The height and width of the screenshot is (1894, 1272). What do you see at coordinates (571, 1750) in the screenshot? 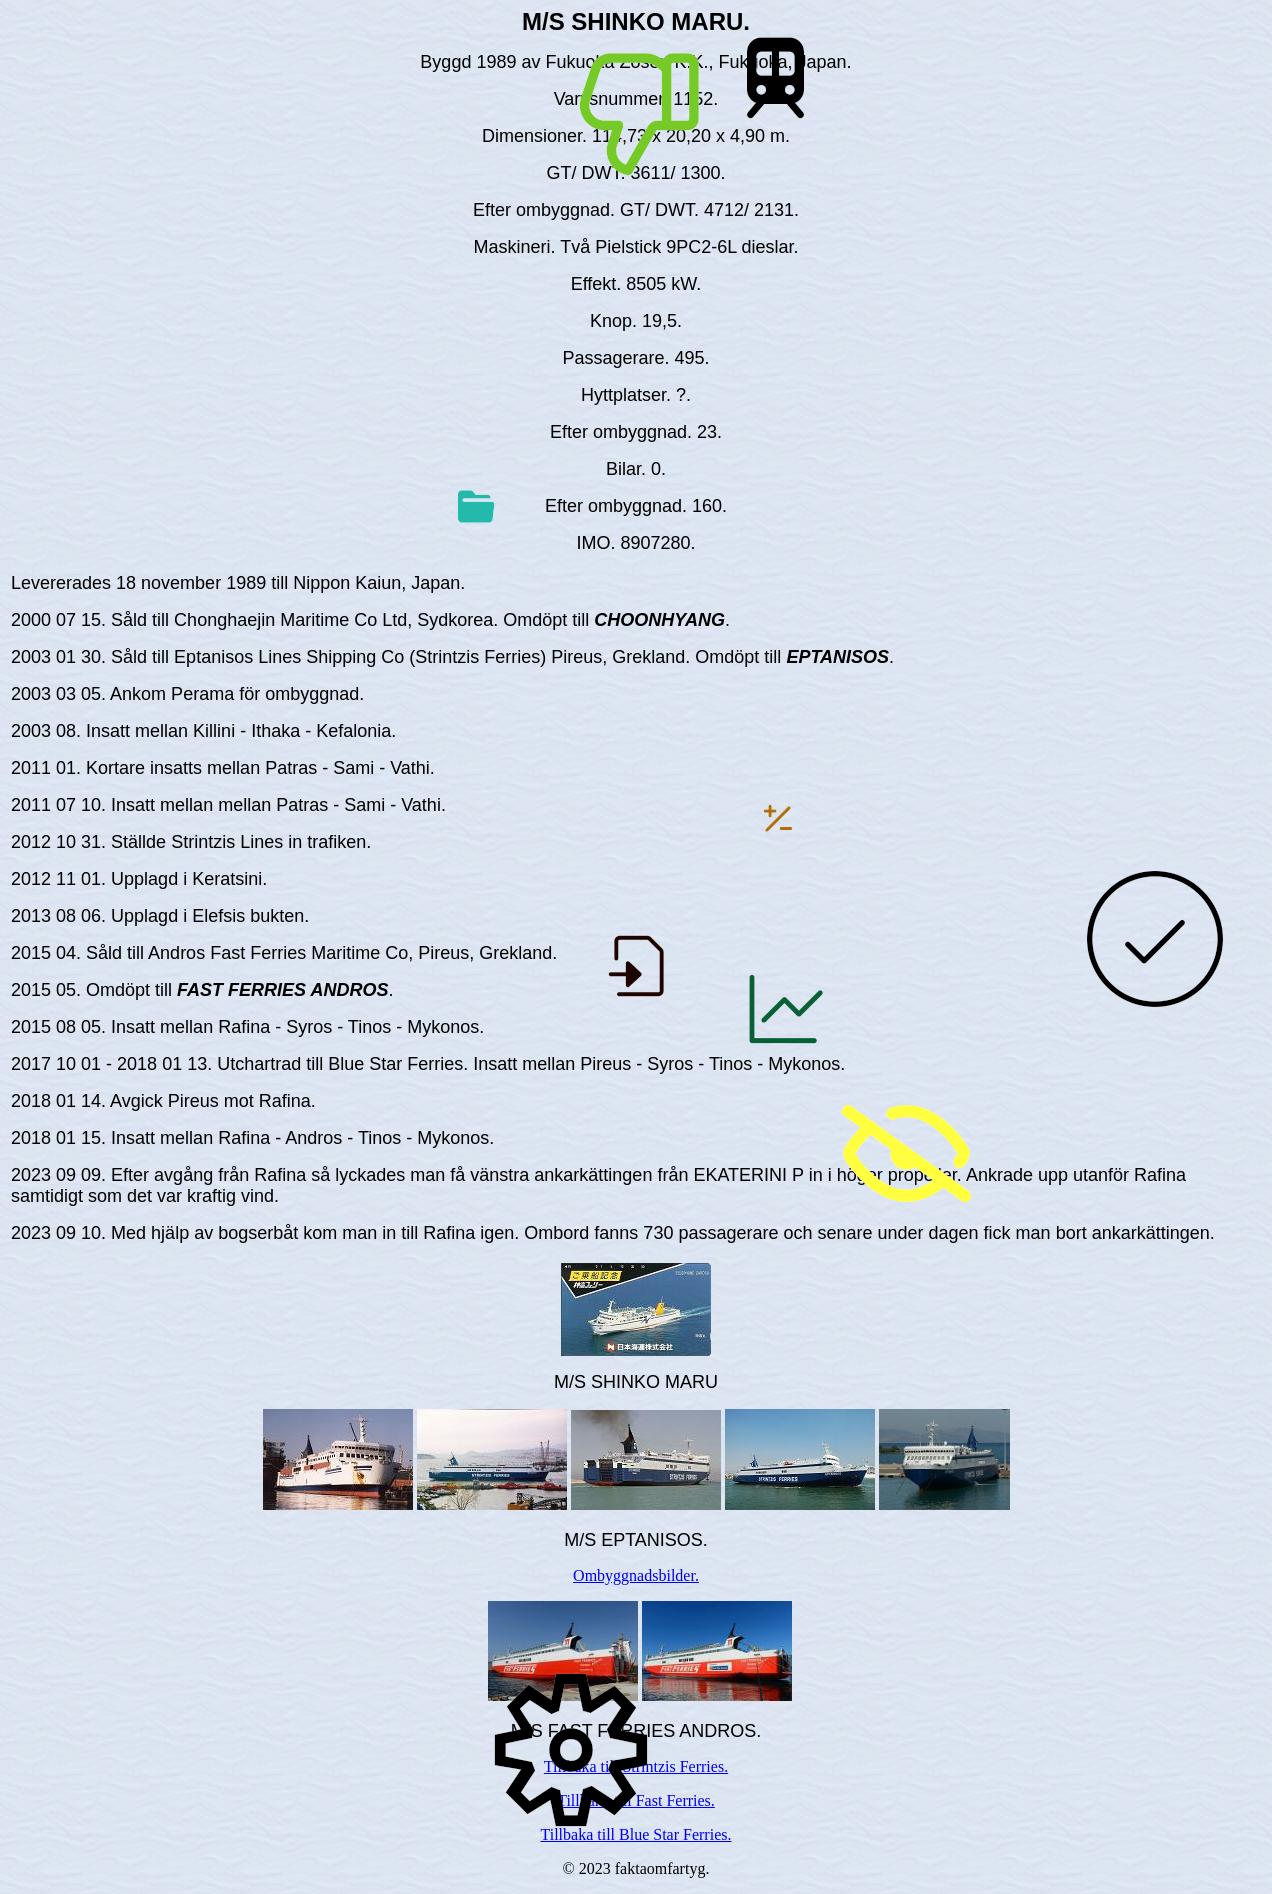
I see `access settings or preferences` at bounding box center [571, 1750].